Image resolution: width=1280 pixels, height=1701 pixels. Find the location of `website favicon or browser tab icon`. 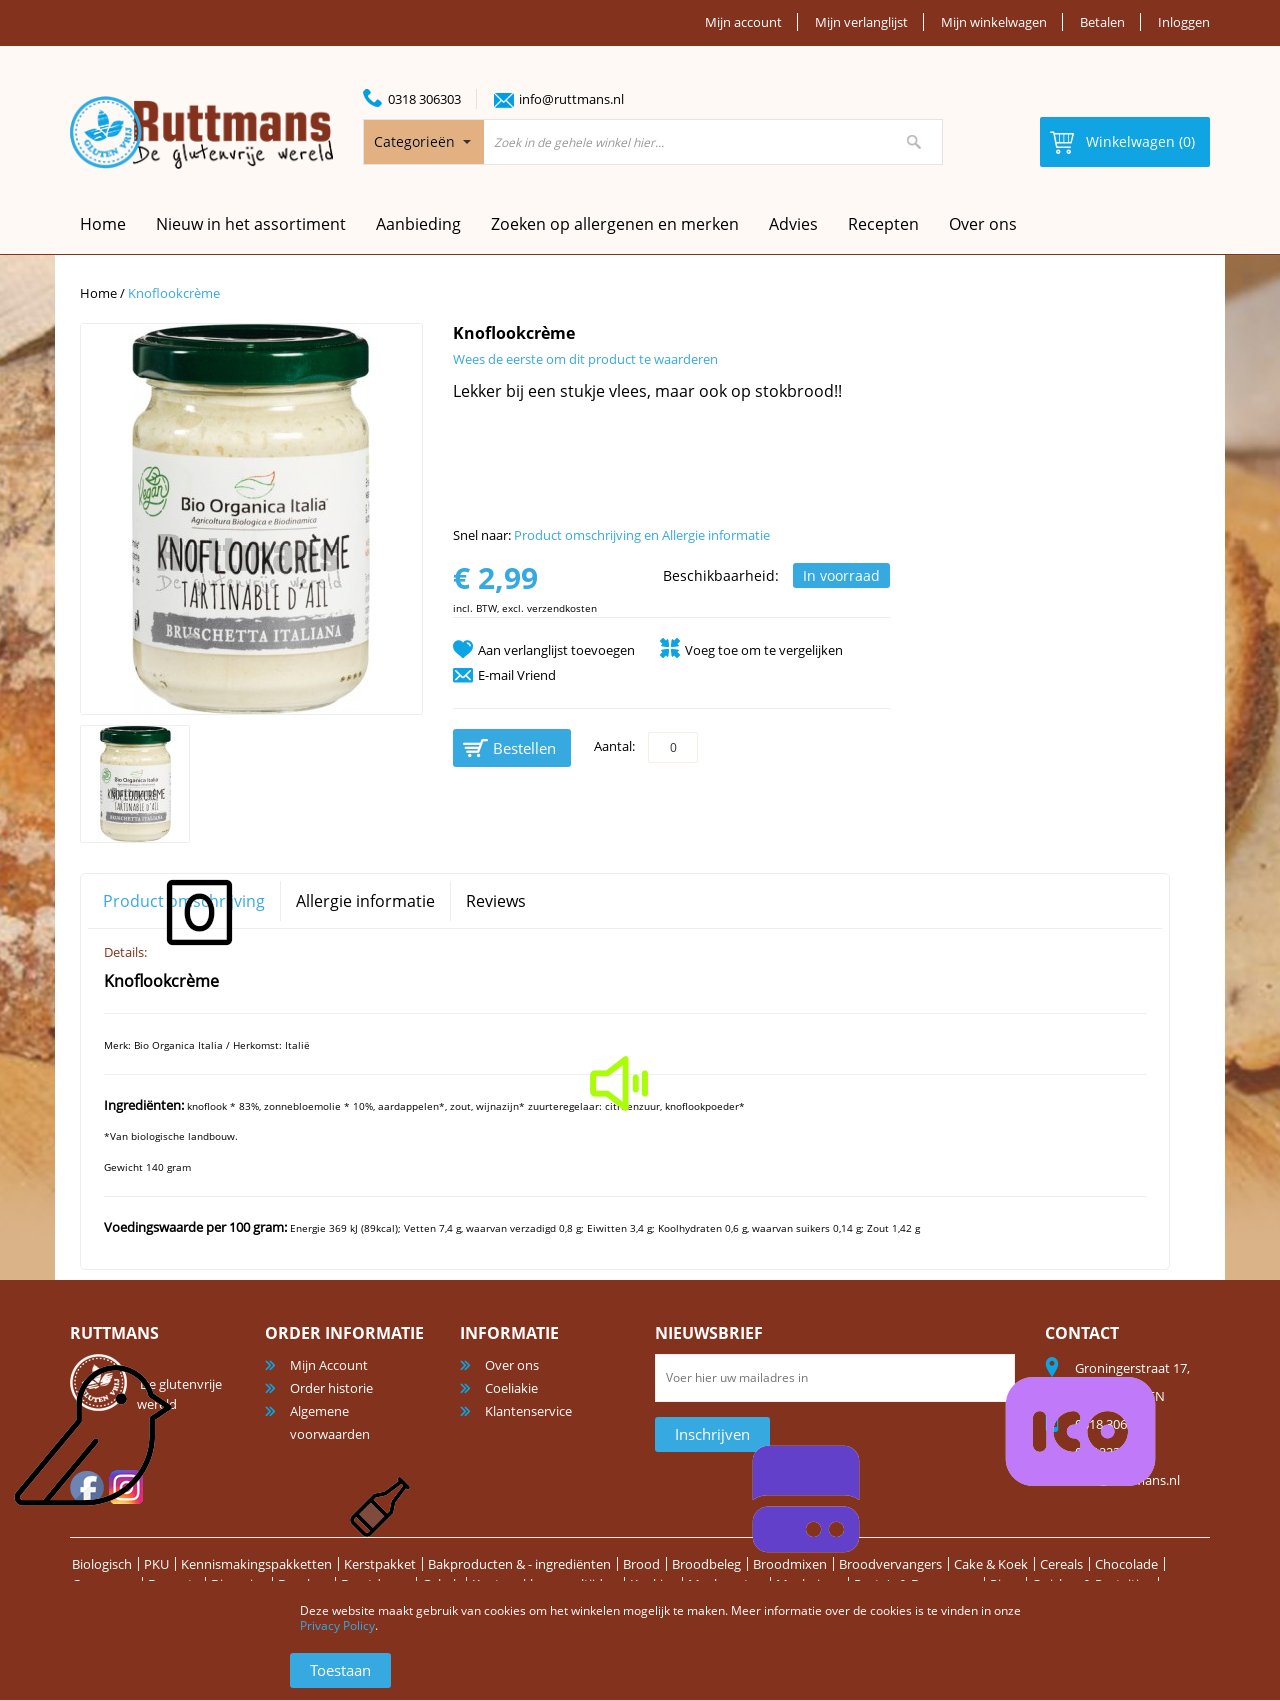

website favicon or browser tab icon is located at coordinates (1080, 1431).